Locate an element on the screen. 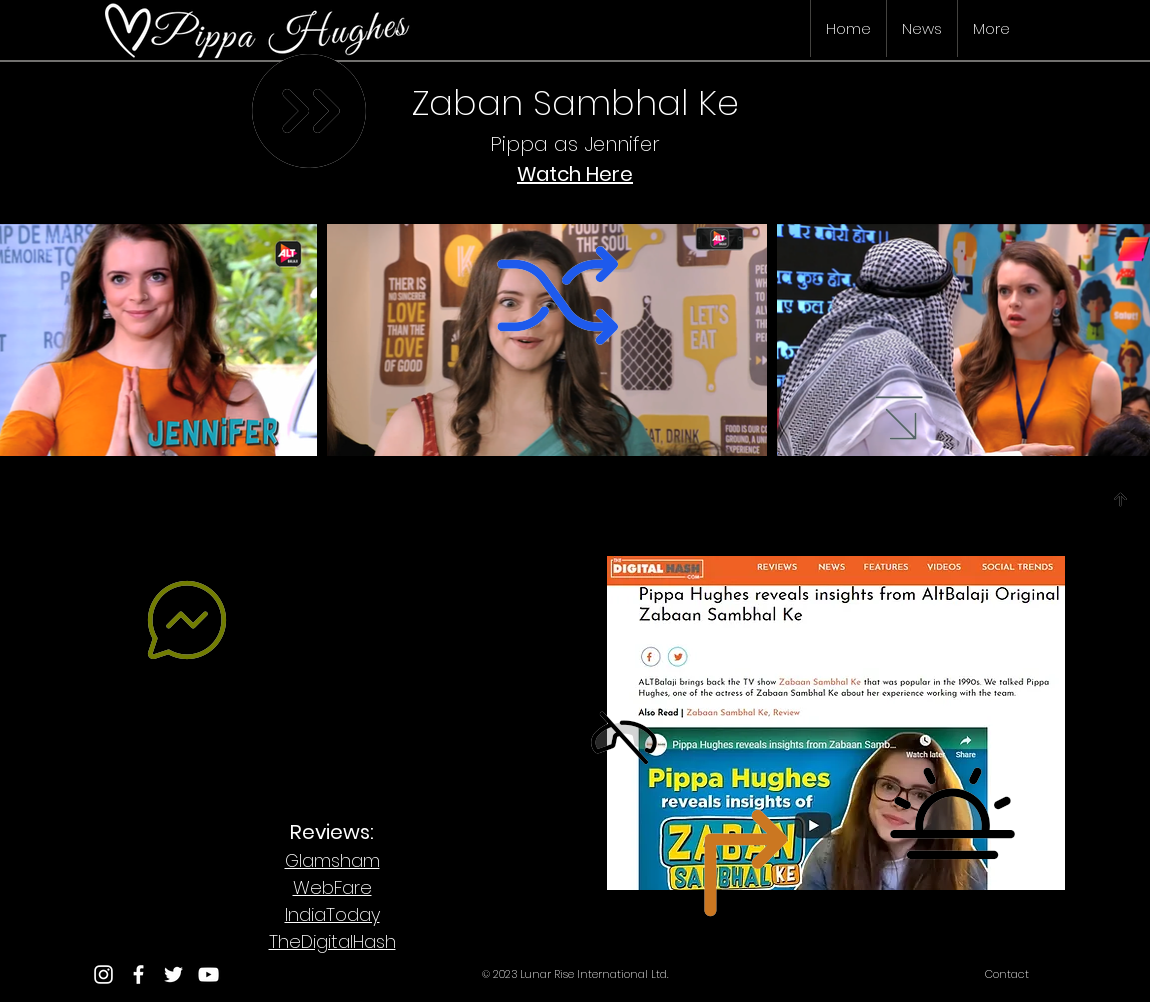  open Facebook Messenger is located at coordinates (187, 620).